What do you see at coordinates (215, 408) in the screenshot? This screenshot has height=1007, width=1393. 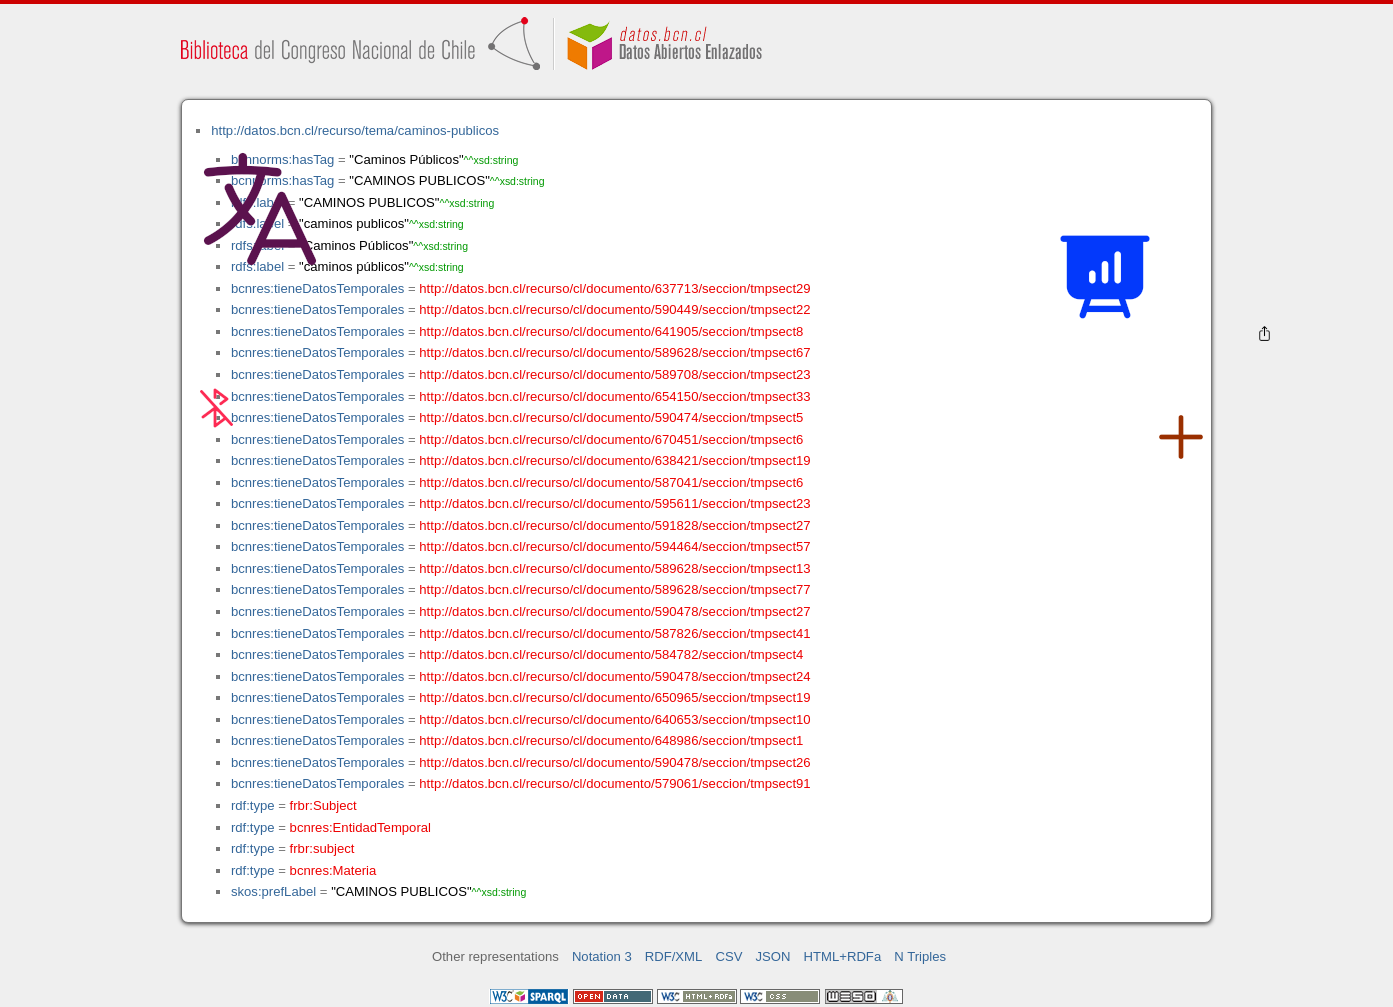 I see `bluetooth is disabled or turned off` at bounding box center [215, 408].